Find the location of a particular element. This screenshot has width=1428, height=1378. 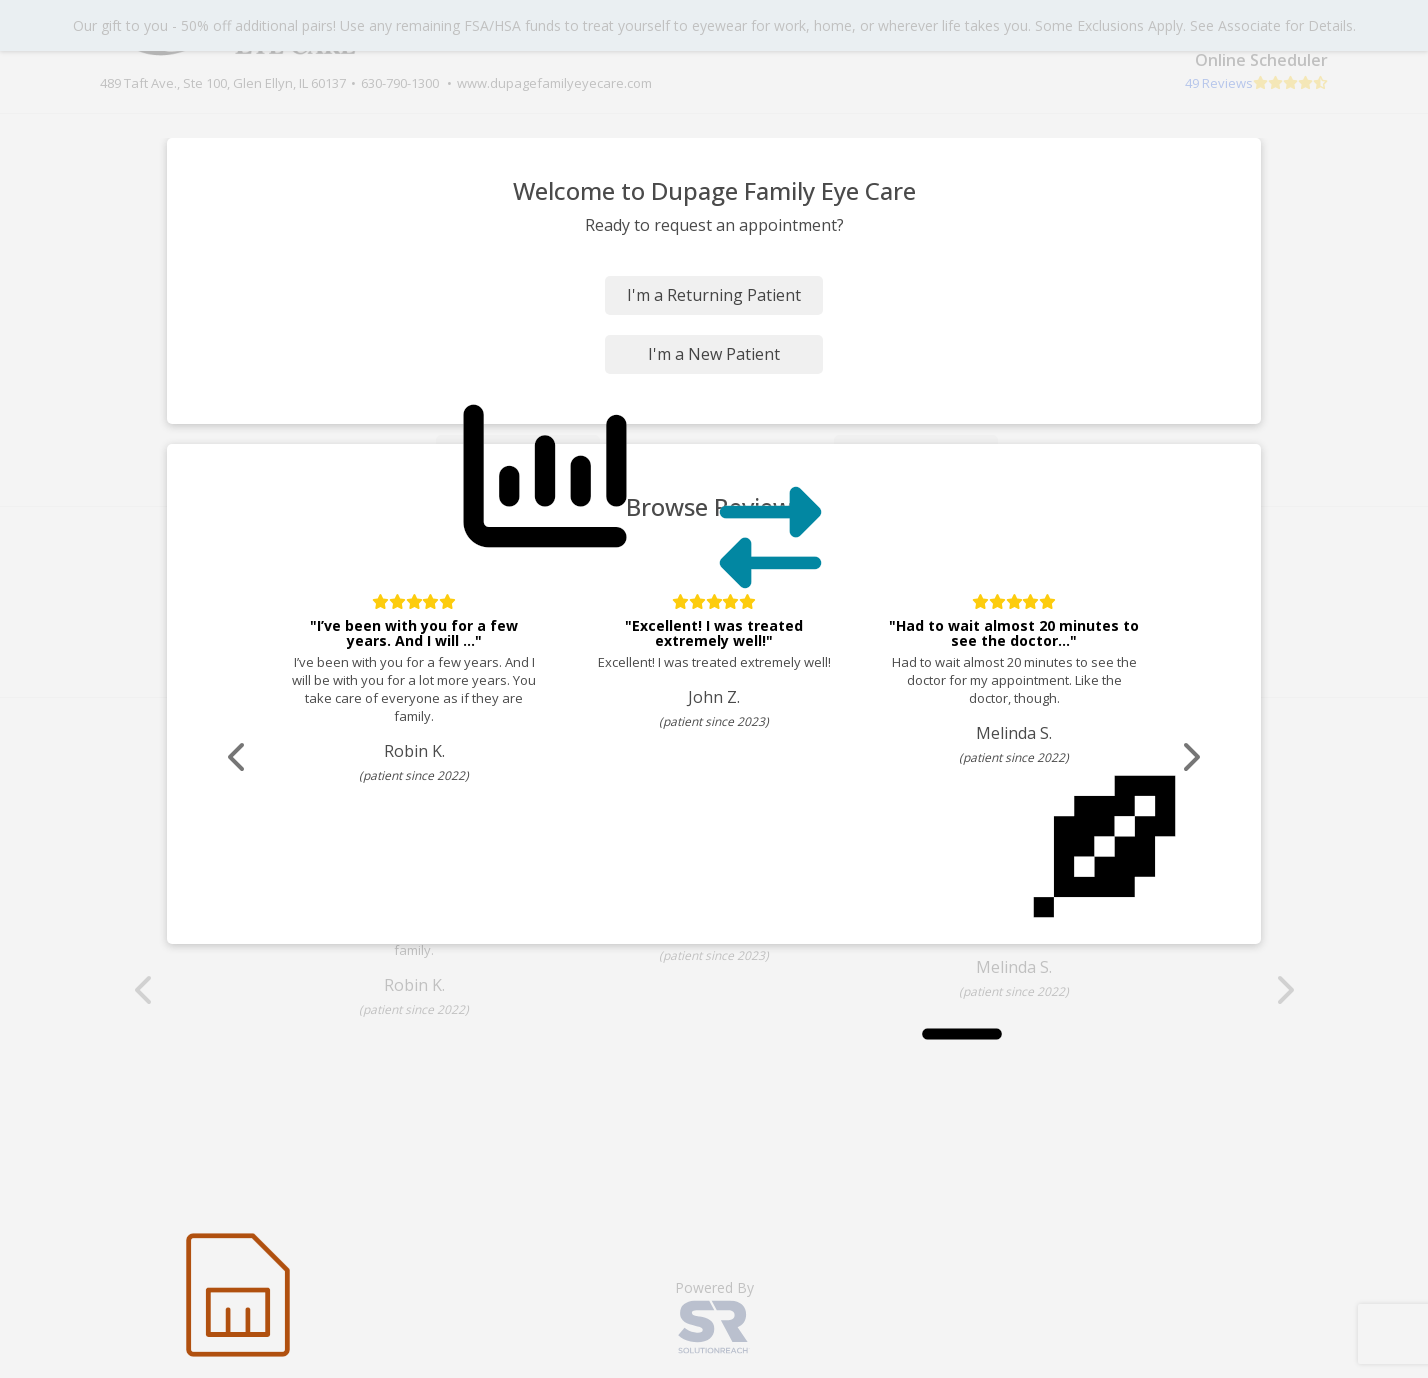

manage sim card settings is located at coordinates (238, 1295).